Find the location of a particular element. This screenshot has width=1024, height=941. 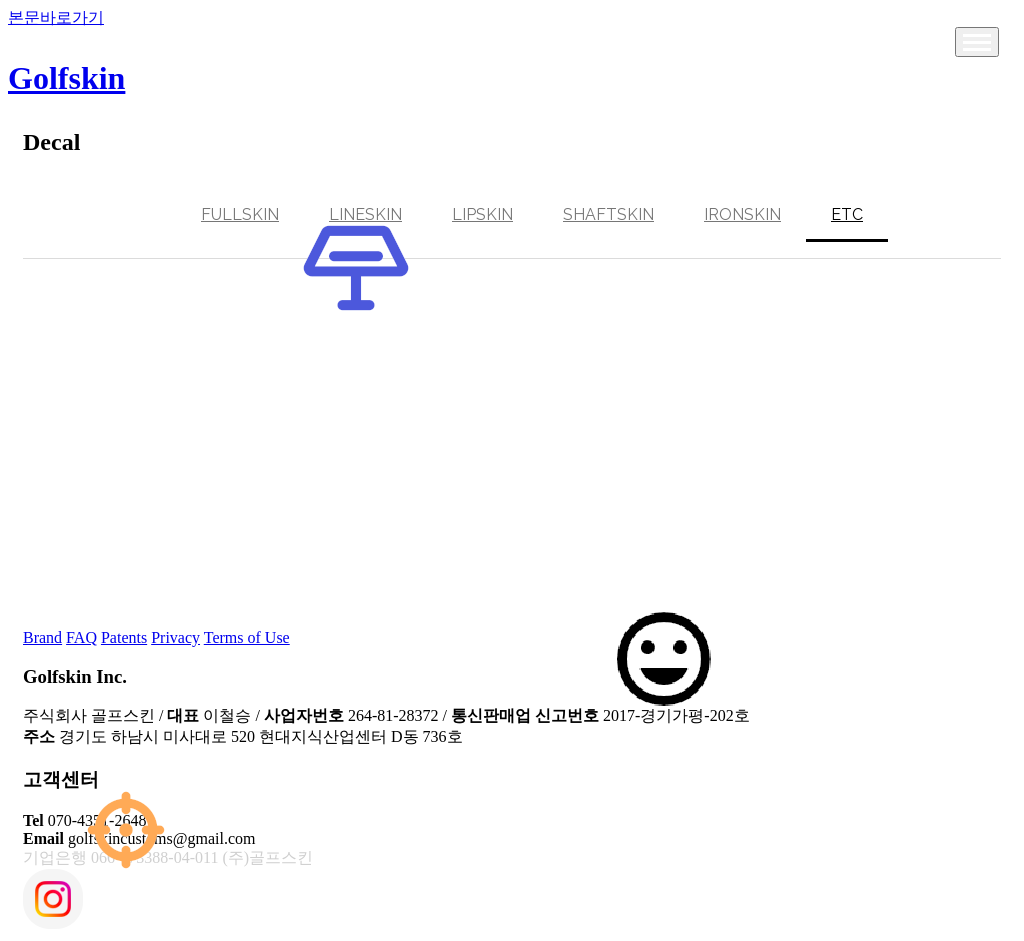

insert an emoji or emoticon is located at coordinates (664, 659).